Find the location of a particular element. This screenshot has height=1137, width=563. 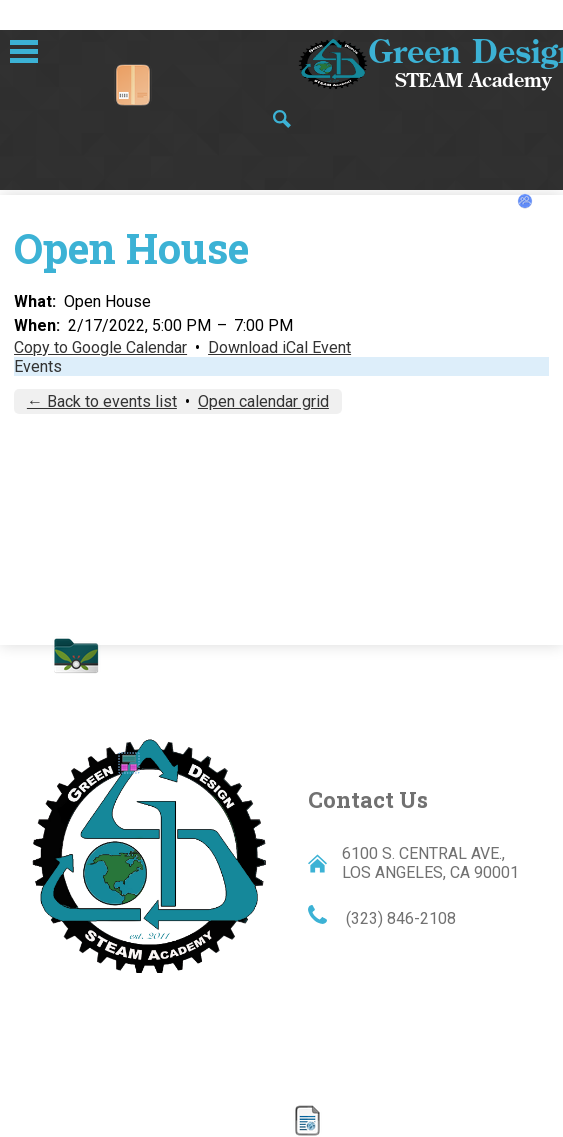

select all items in the current view is located at coordinates (129, 763).